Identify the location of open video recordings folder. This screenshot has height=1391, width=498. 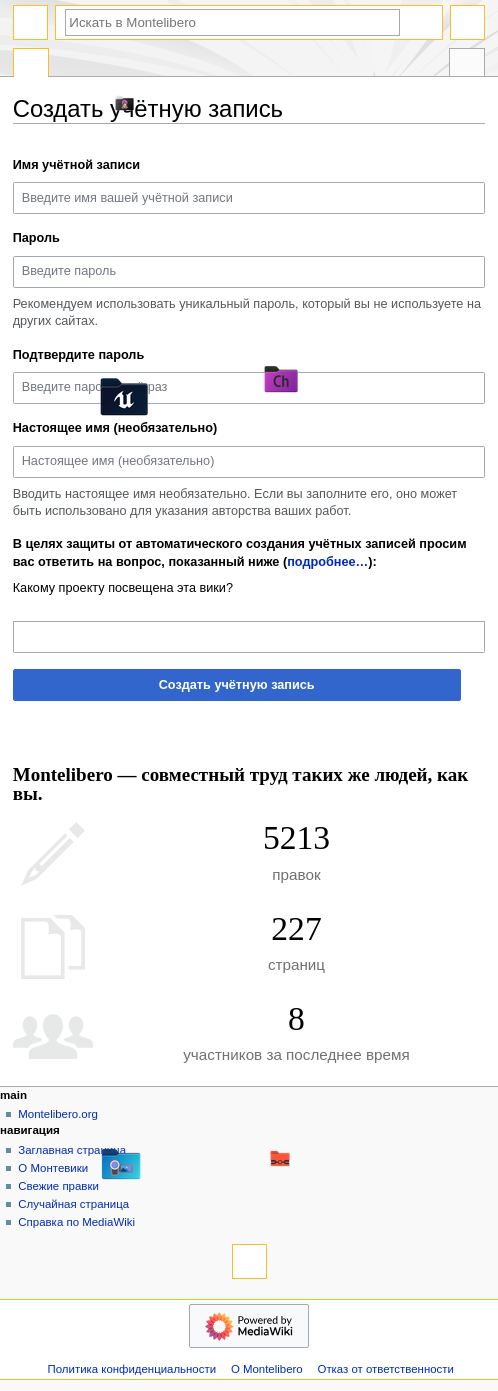
(121, 1165).